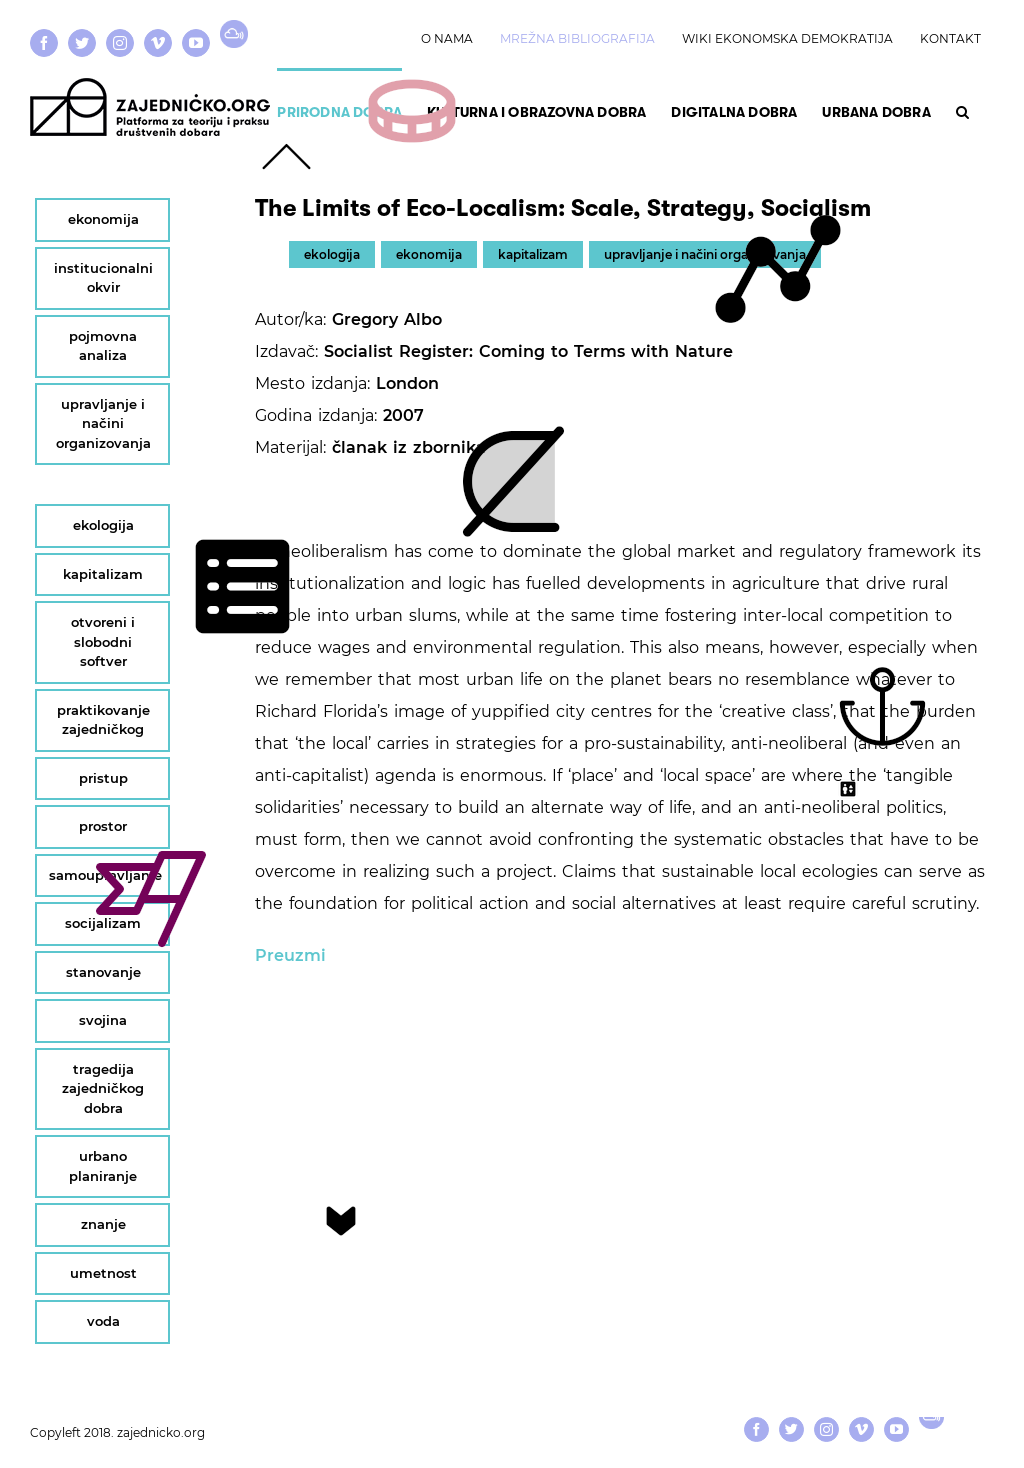 The height and width of the screenshot is (1468, 1024). I want to click on flag or bookmark an item, so click(150, 895).